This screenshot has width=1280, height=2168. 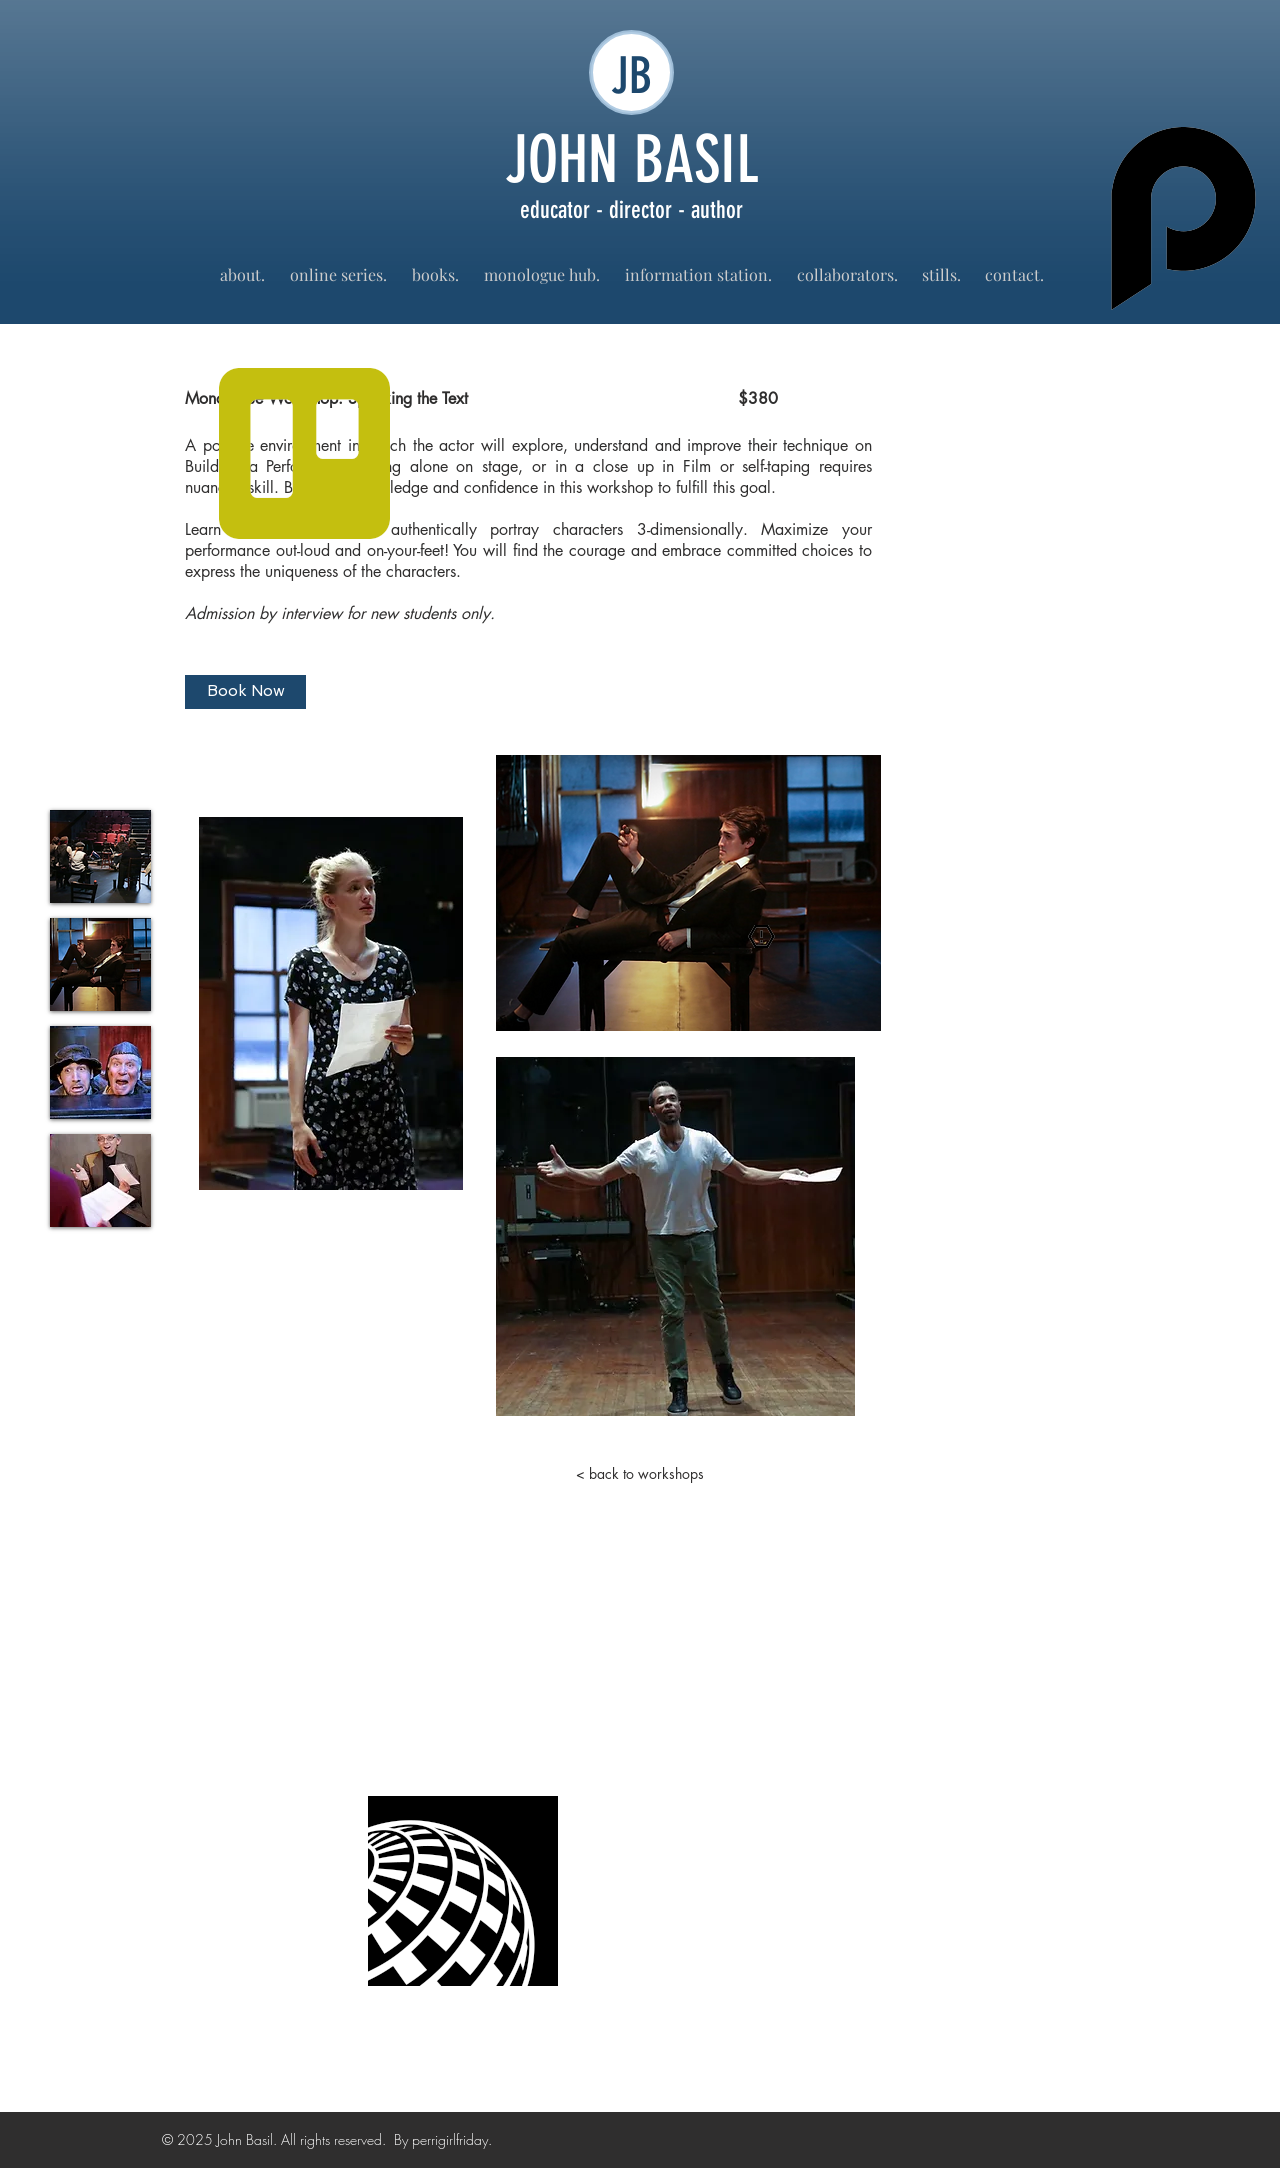 What do you see at coordinates (1183, 218) in the screenshot?
I see `open piapro website or app` at bounding box center [1183, 218].